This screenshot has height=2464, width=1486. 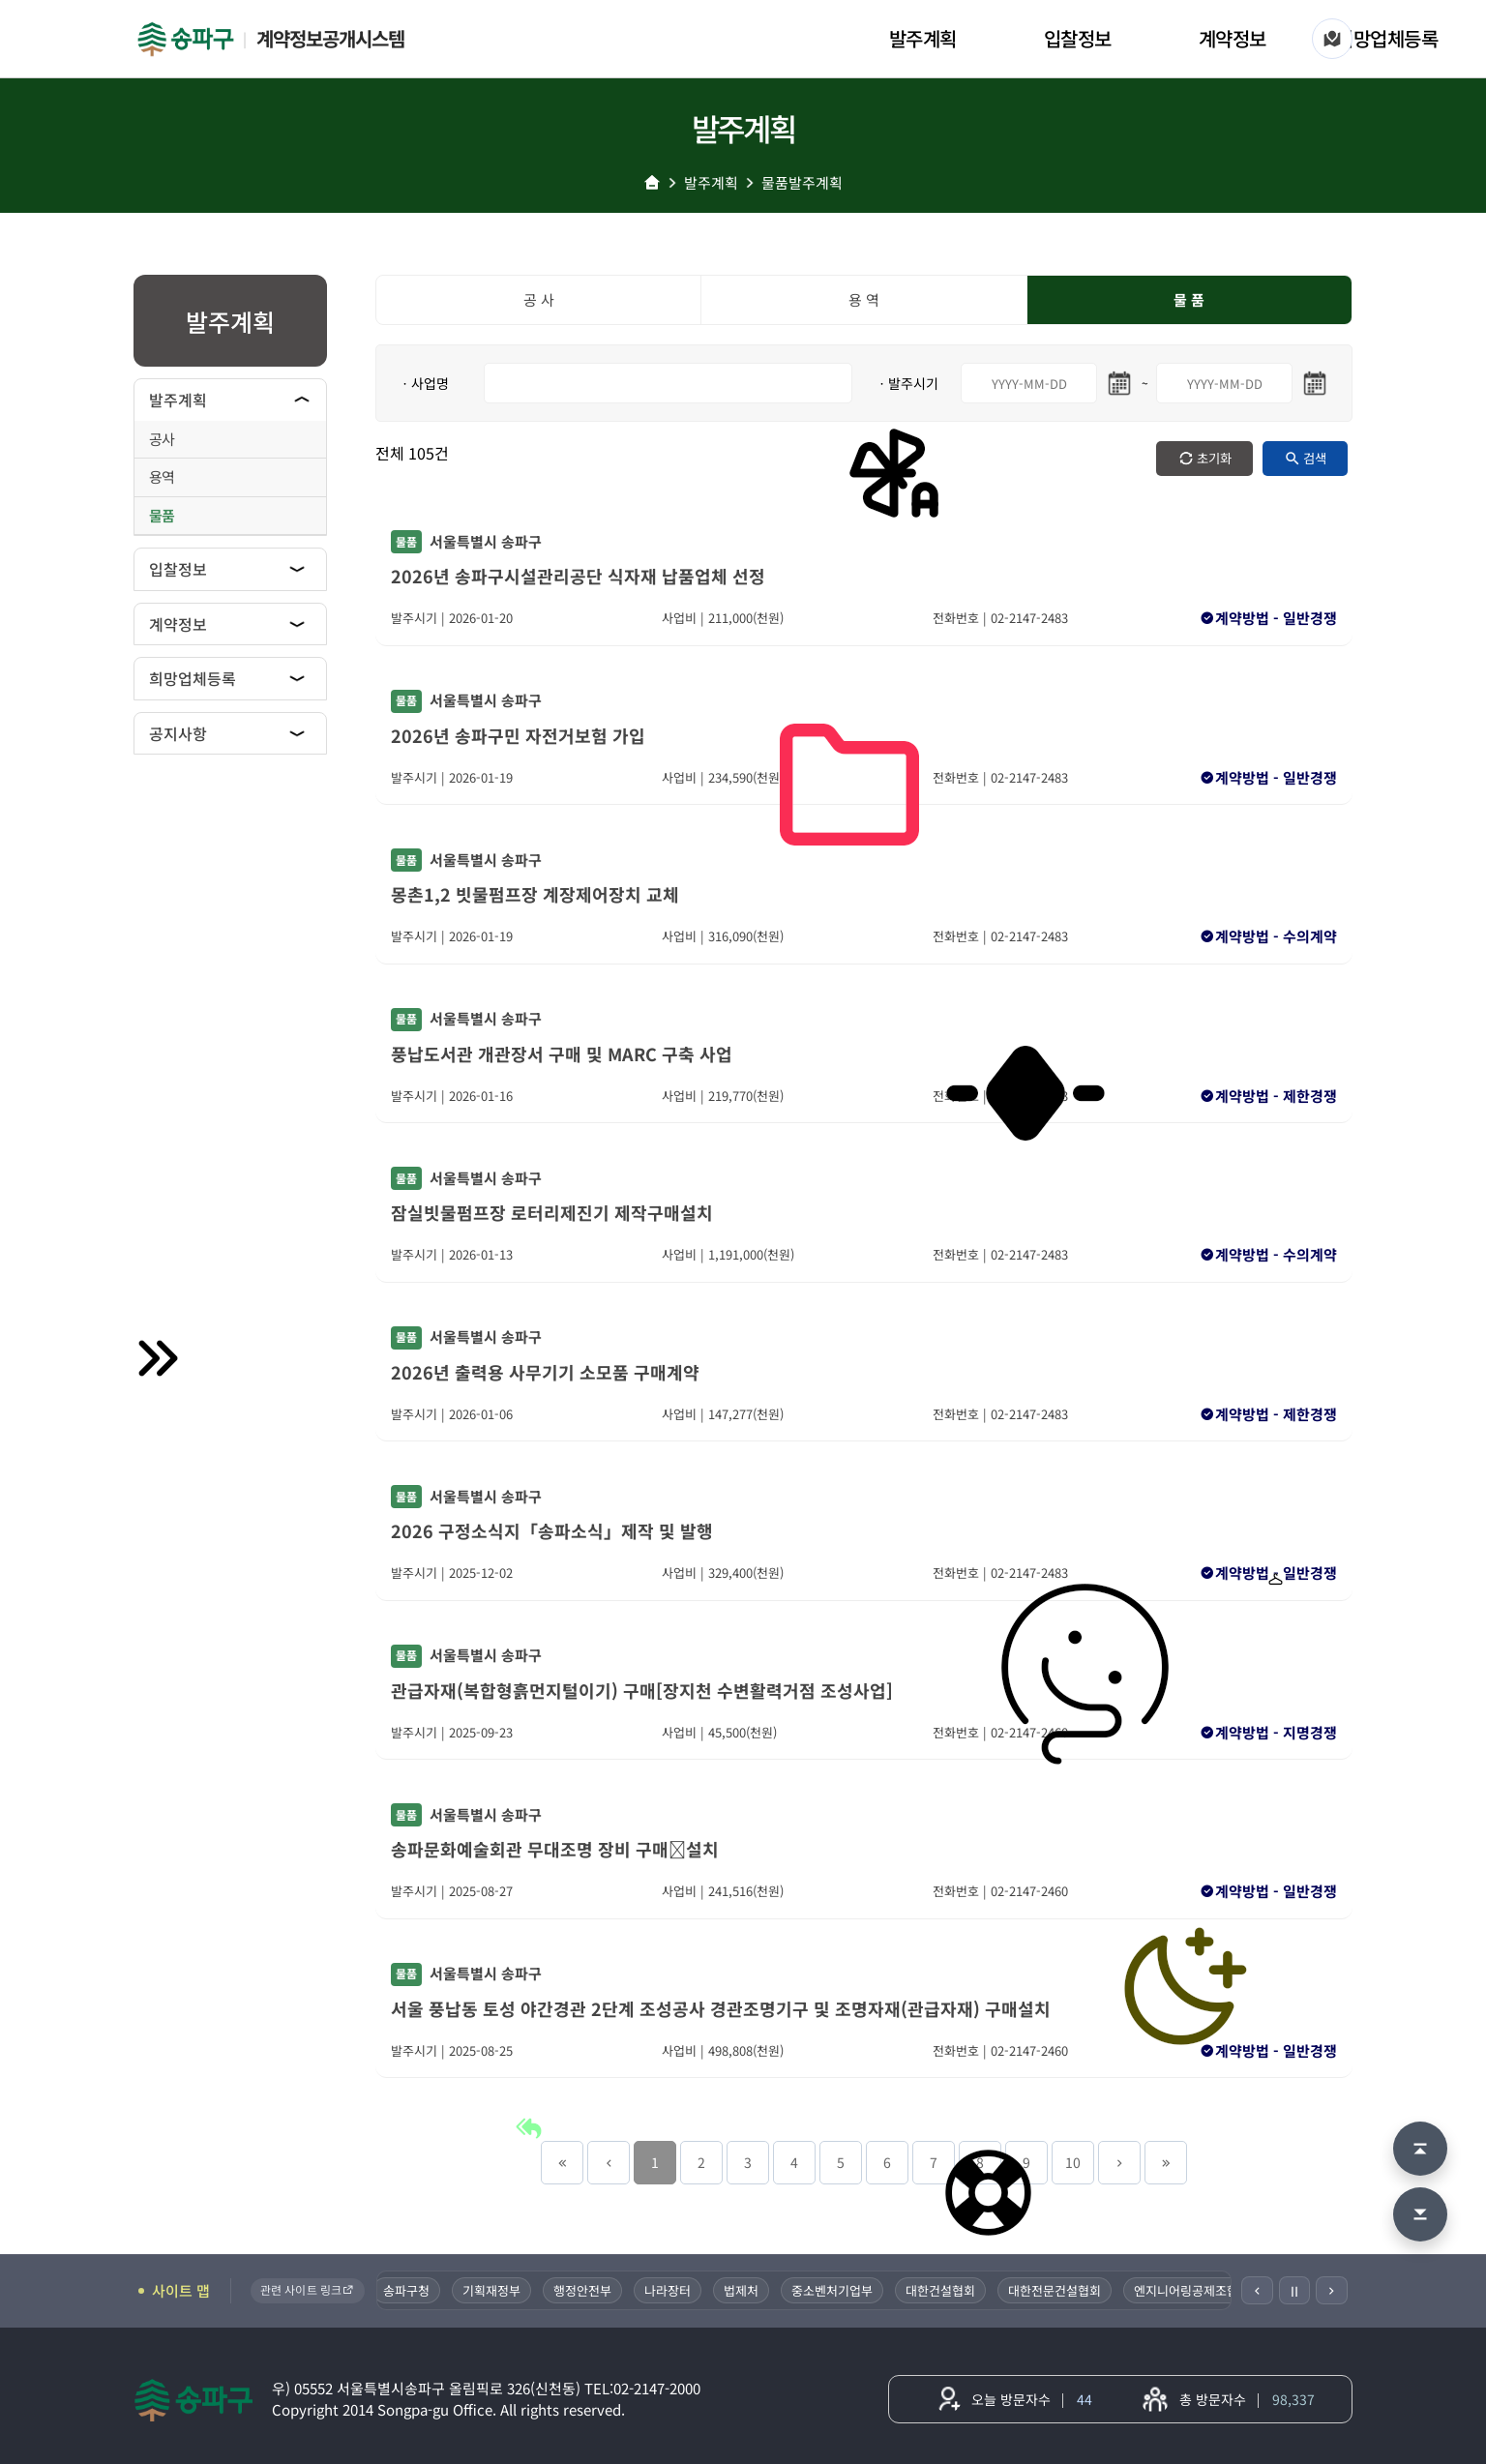 What do you see at coordinates (157, 1358) in the screenshot?
I see `skip forward or advance to next item` at bounding box center [157, 1358].